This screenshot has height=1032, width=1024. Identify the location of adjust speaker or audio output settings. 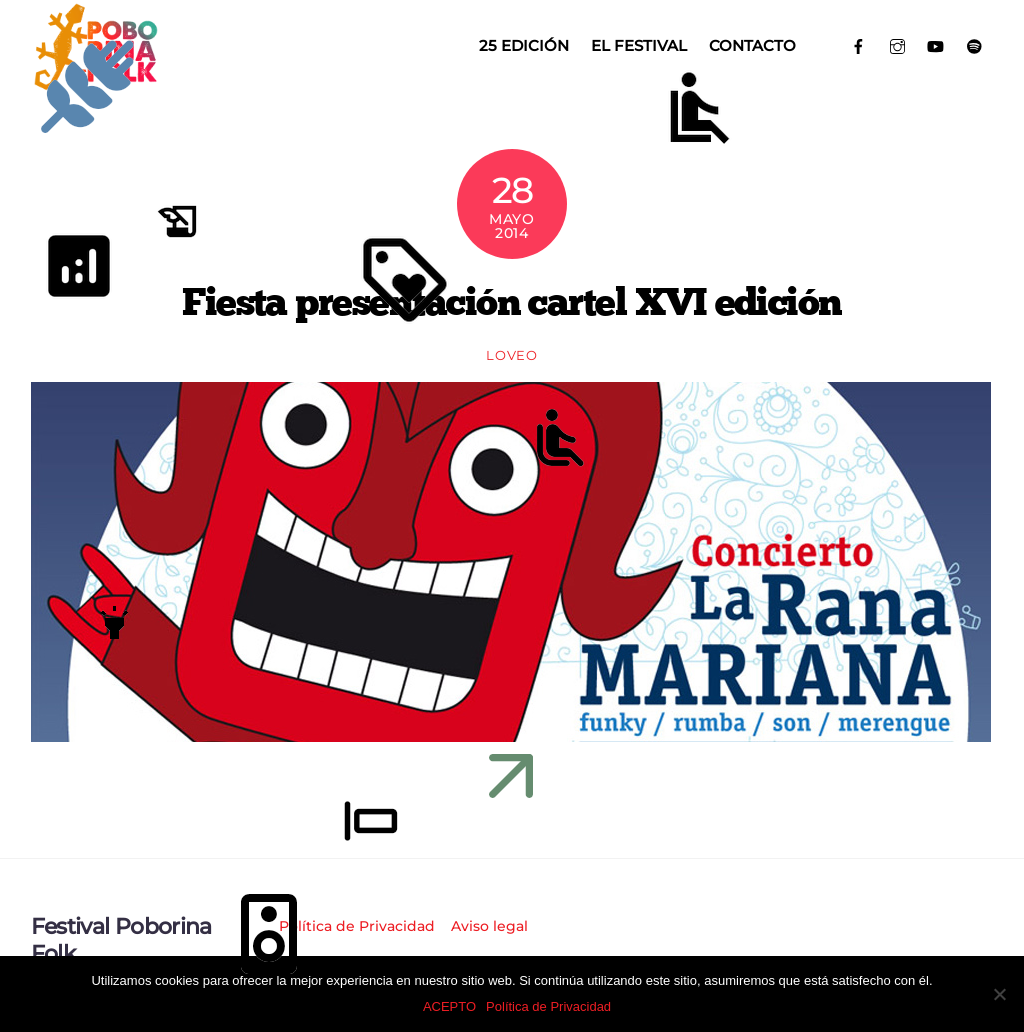
(269, 934).